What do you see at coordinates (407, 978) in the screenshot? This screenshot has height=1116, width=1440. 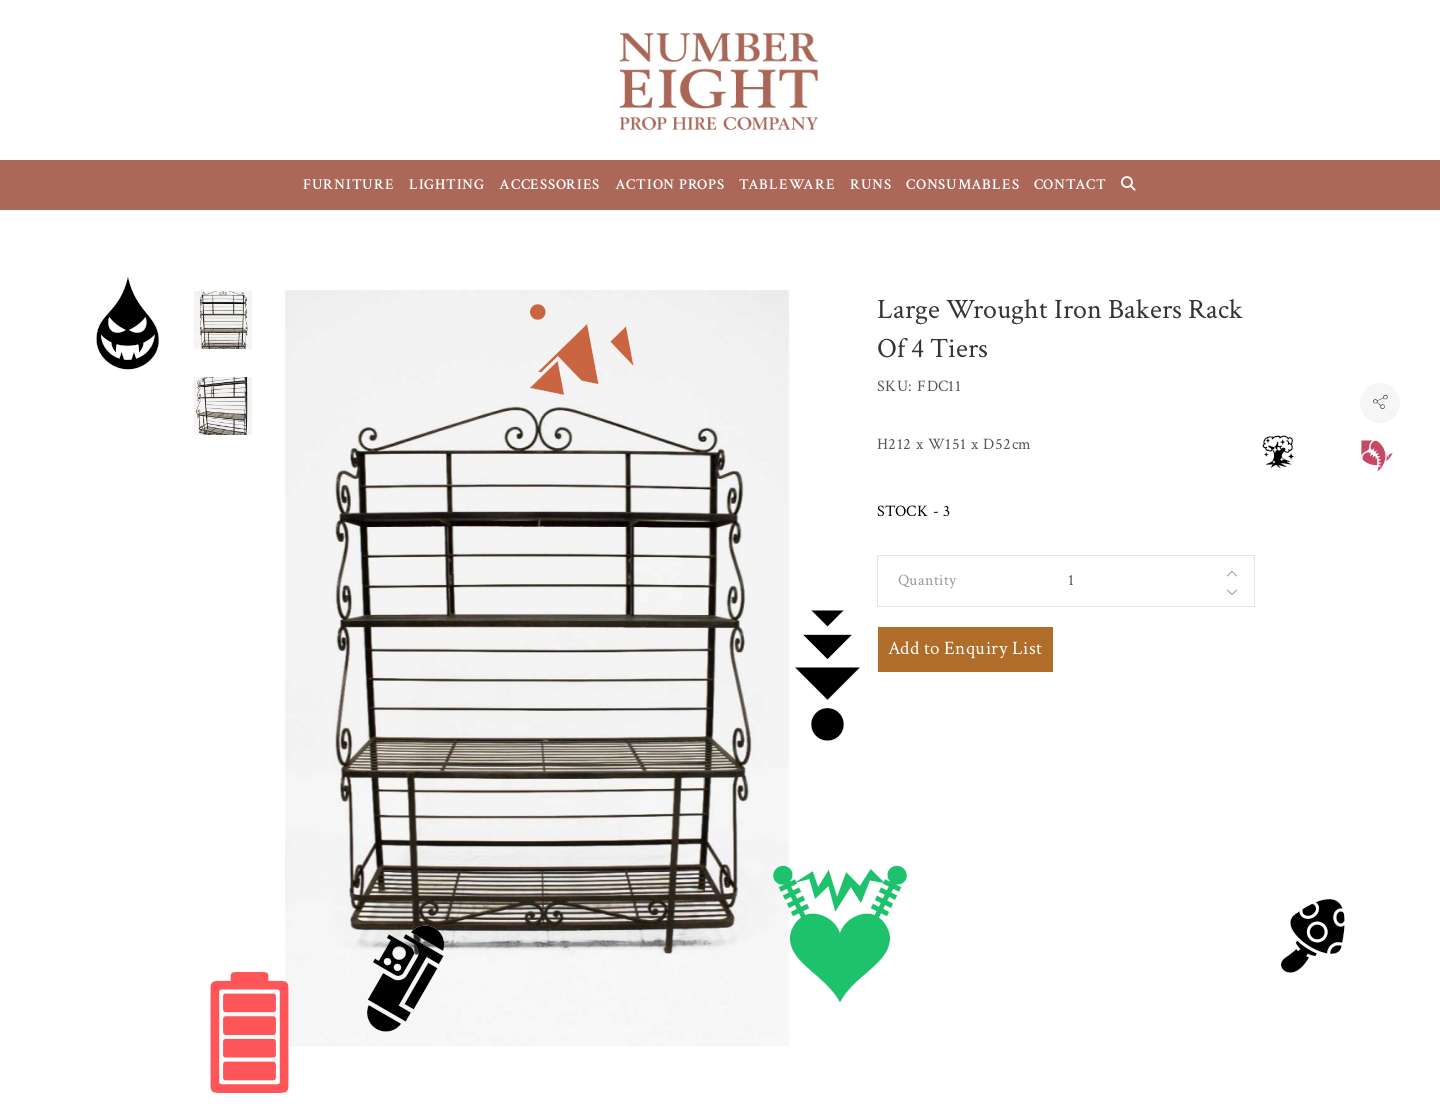 I see `access fuel or resource storage` at bounding box center [407, 978].